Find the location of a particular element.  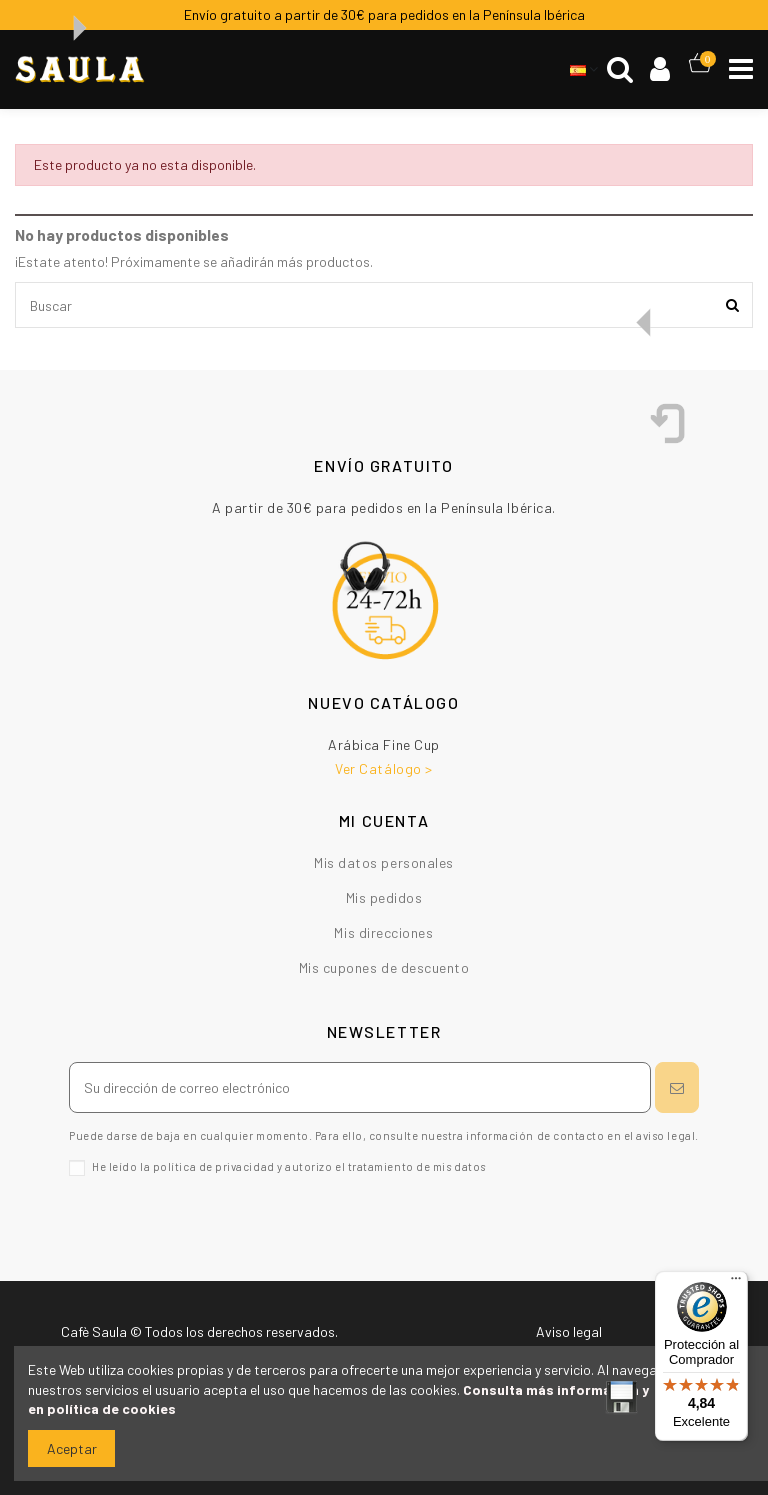

navigate to the previous item or screen is located at coordinates (644, 322).